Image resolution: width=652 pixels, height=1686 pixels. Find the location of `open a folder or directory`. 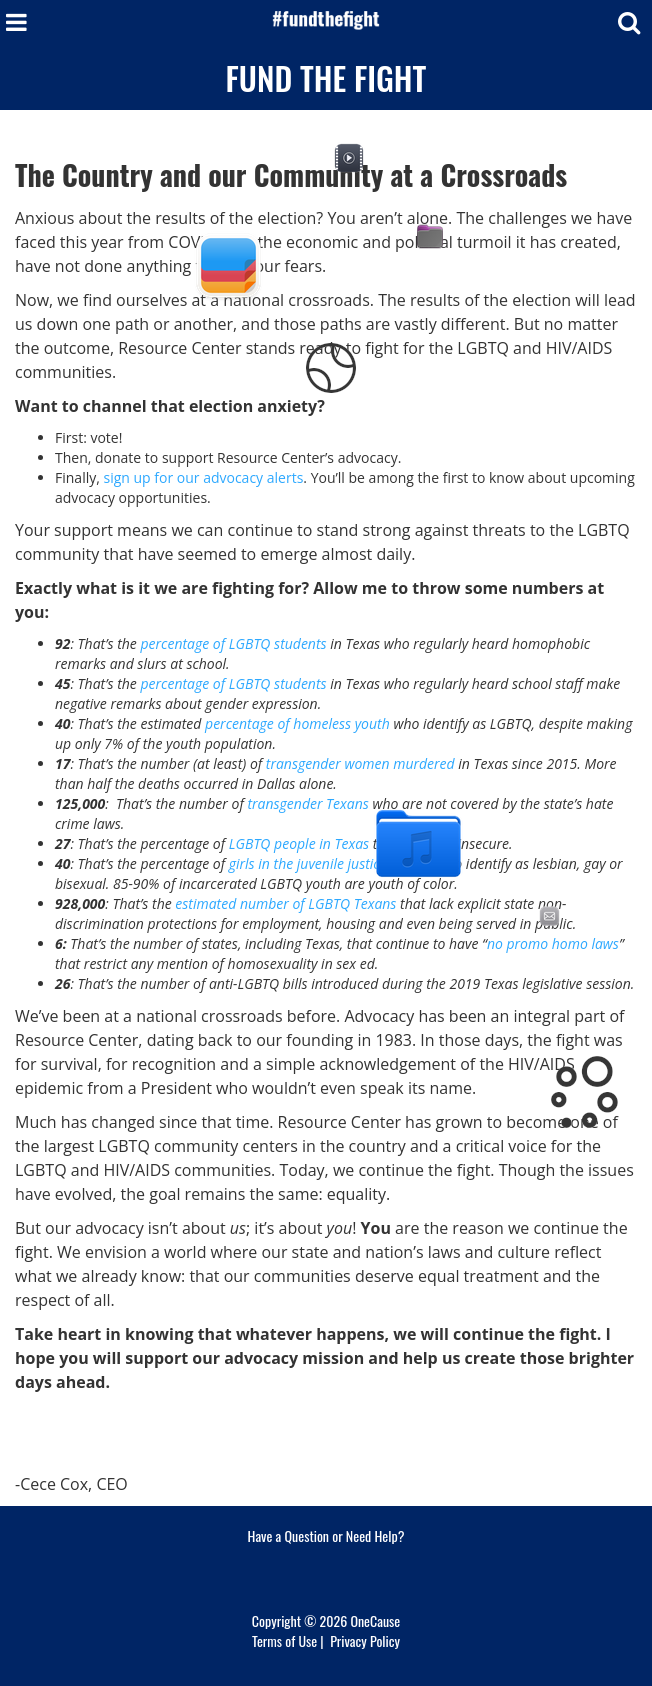

open a folder or directory is located at coordinates (430, 236).